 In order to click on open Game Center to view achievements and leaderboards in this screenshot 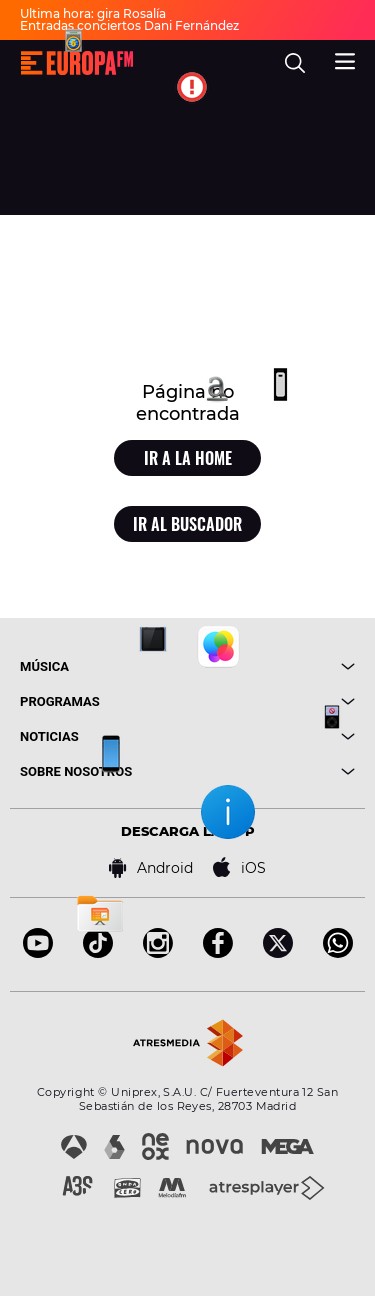, I will do `click(218, 646)`.